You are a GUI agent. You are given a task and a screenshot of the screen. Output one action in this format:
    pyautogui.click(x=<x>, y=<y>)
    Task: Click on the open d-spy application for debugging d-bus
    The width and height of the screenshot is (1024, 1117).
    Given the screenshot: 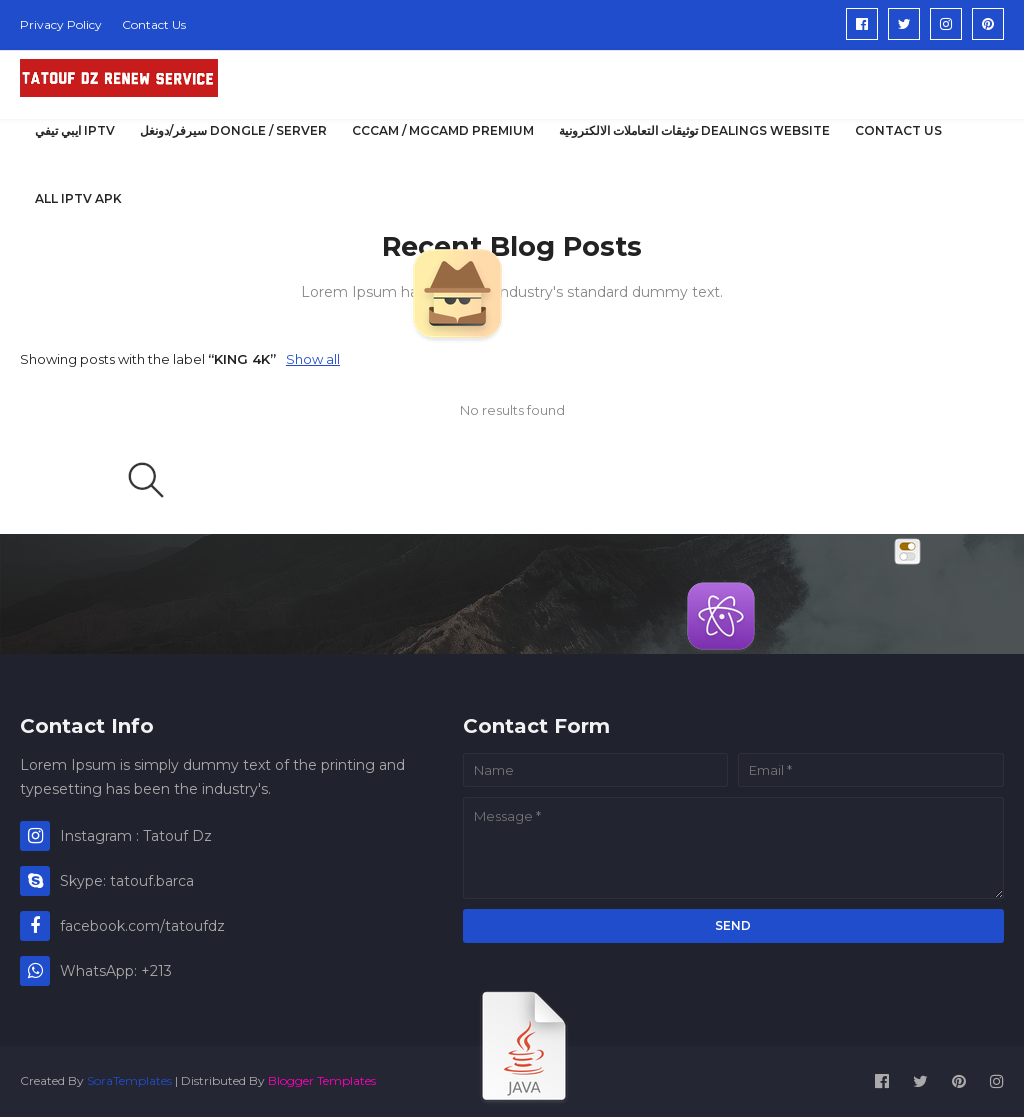 What is the action you would take?
    pyautogui.click(x=457, y=293)
    